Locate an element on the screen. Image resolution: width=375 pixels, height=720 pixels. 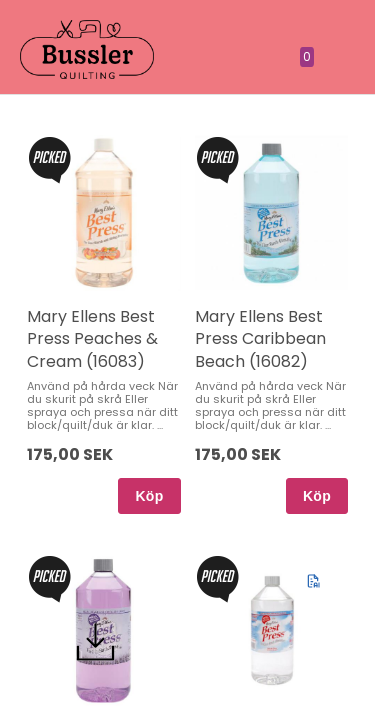
open AI-generated document is located at coordinates (313, 581).